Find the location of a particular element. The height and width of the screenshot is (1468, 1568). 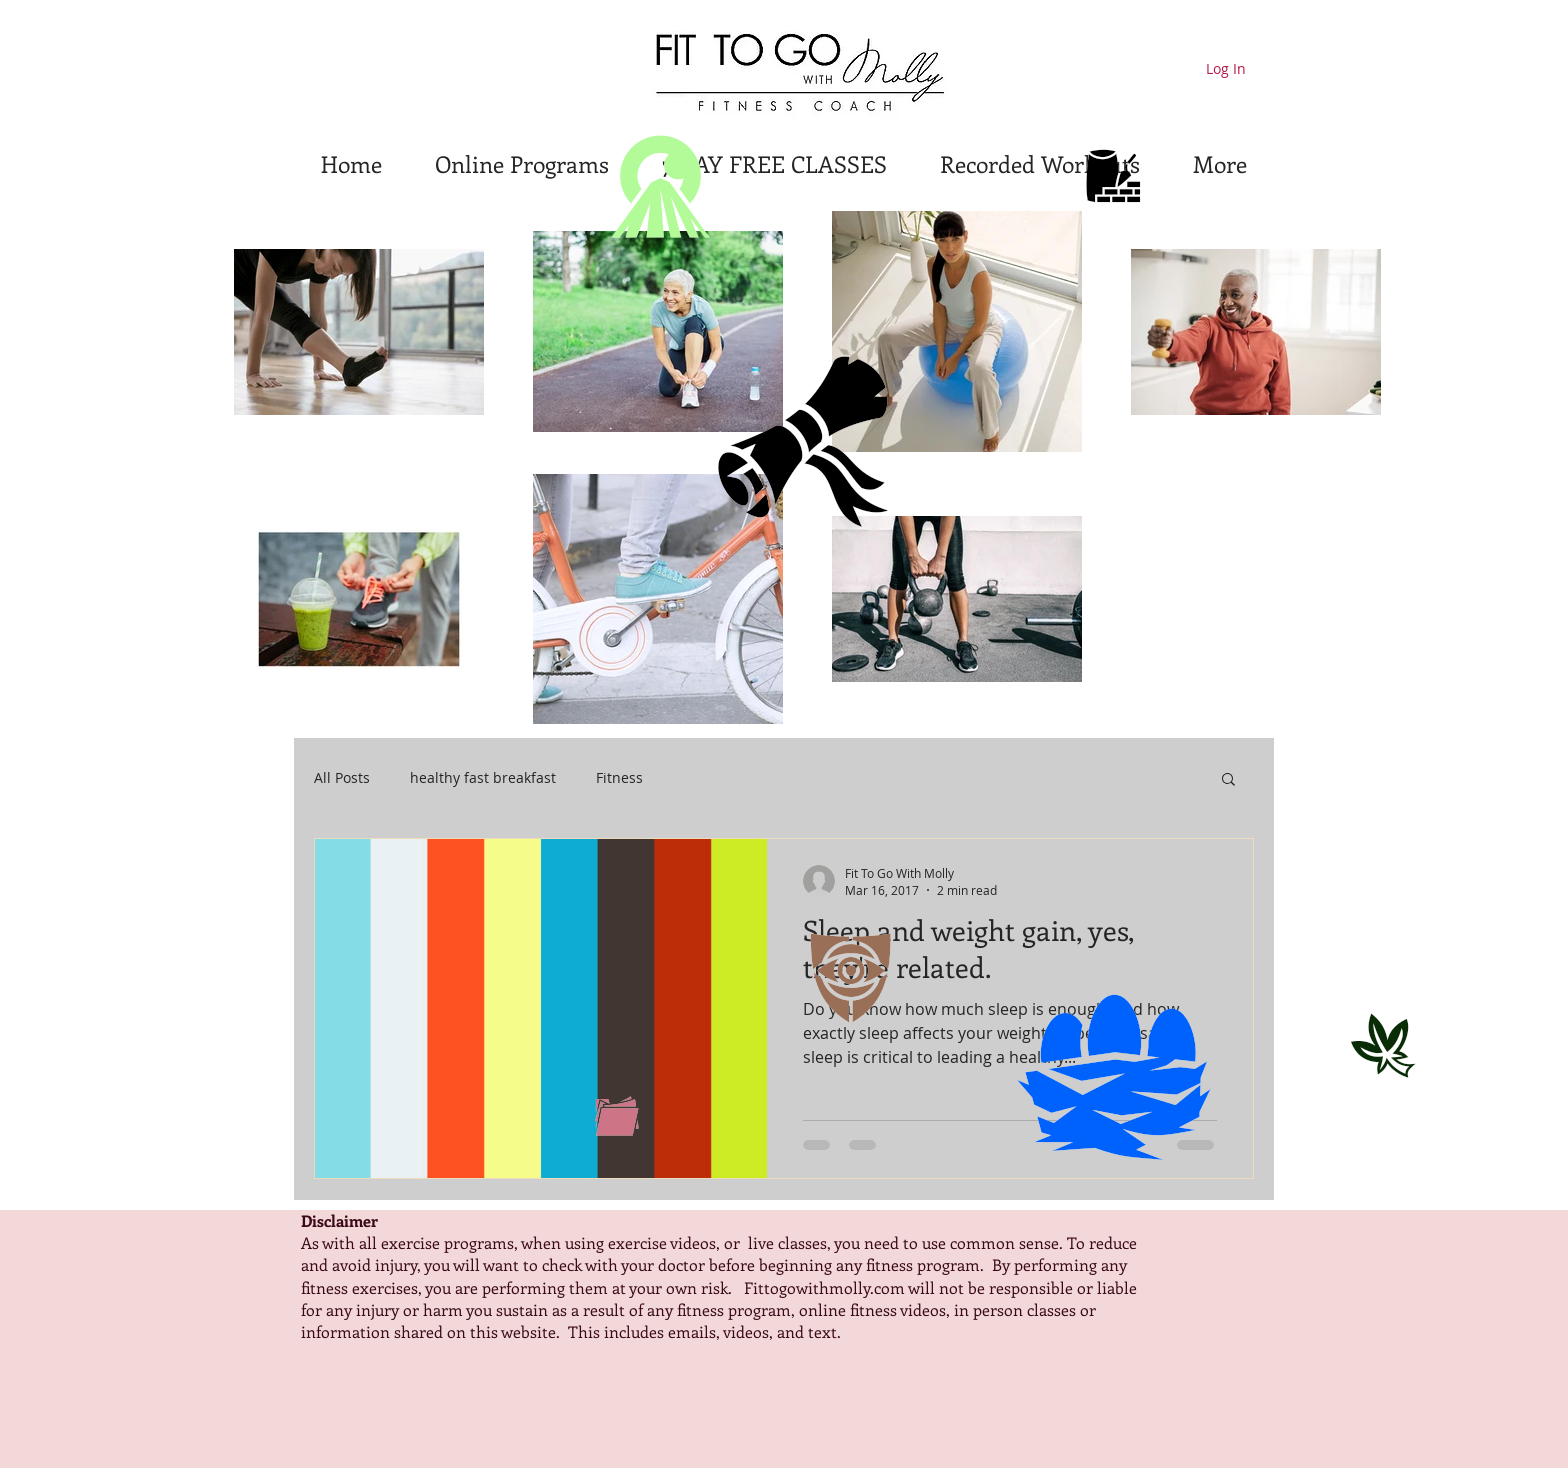

activate enhanced vision or sight ability is located at coordinates (660, 186).